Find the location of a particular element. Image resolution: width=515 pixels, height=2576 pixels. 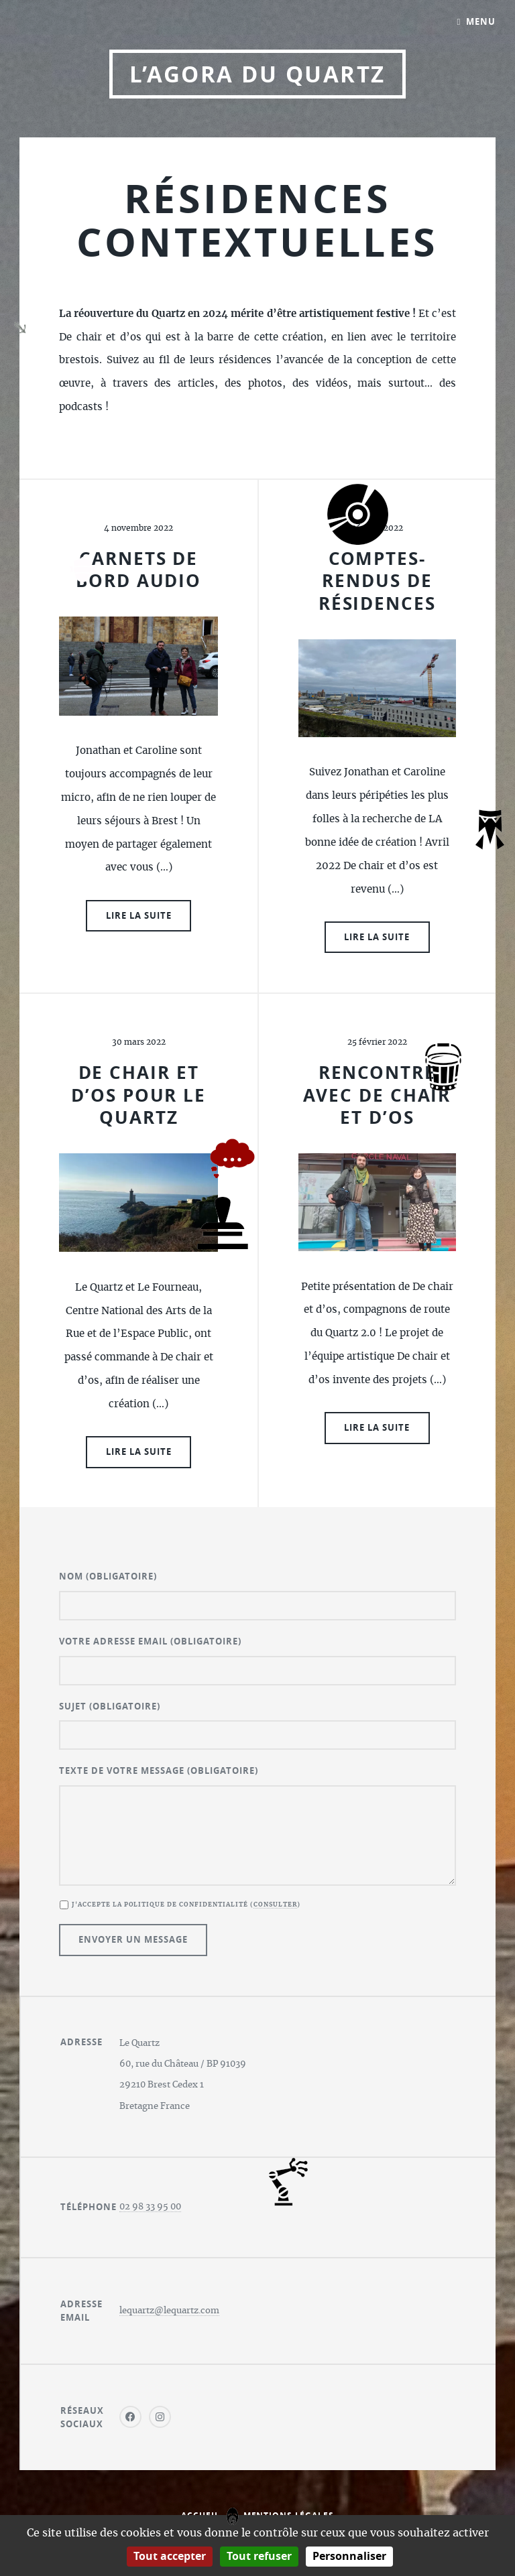

access robotic or automation controls is located at coordinates (286, 2181).